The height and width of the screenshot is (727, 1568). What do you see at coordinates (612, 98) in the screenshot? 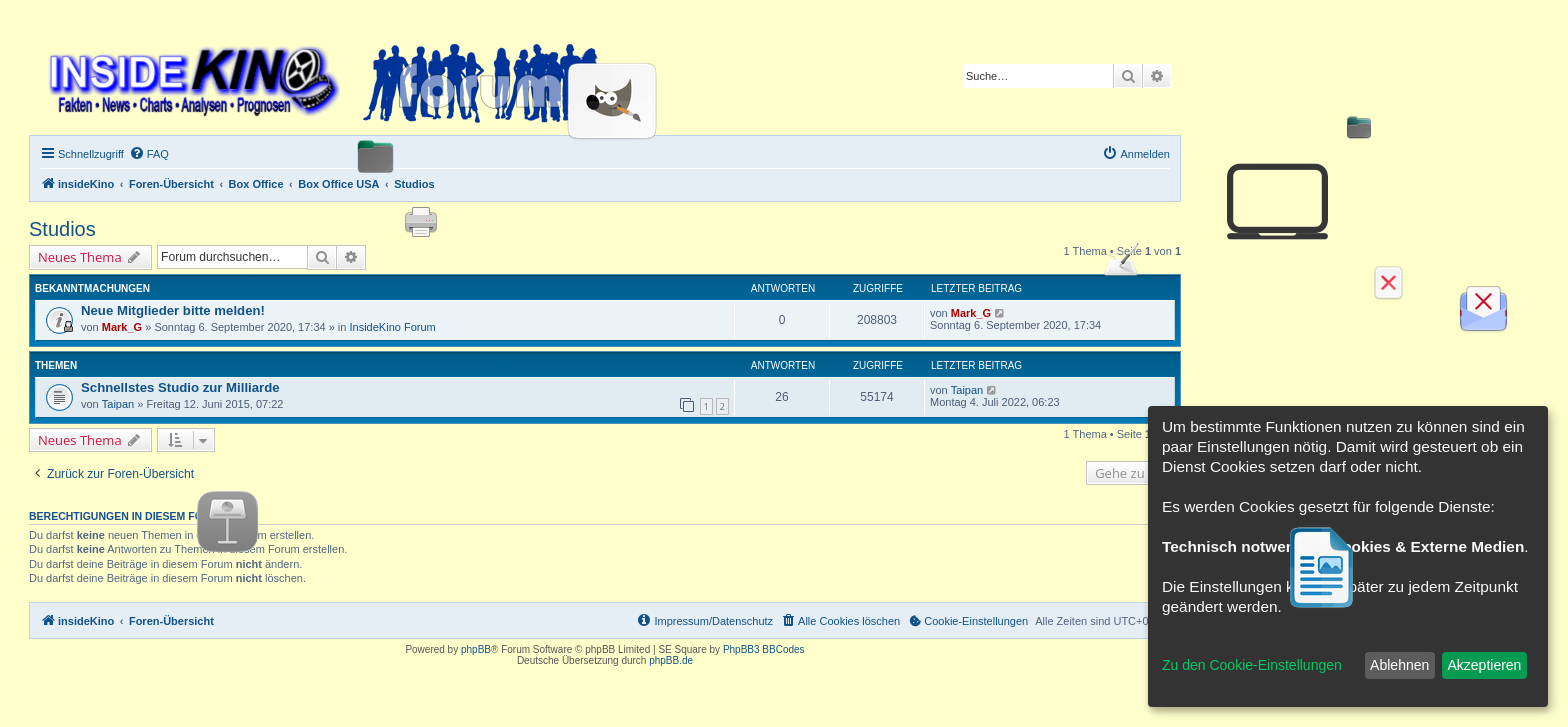
I see `open a GIMP image file` at bounding box center [612, 98].